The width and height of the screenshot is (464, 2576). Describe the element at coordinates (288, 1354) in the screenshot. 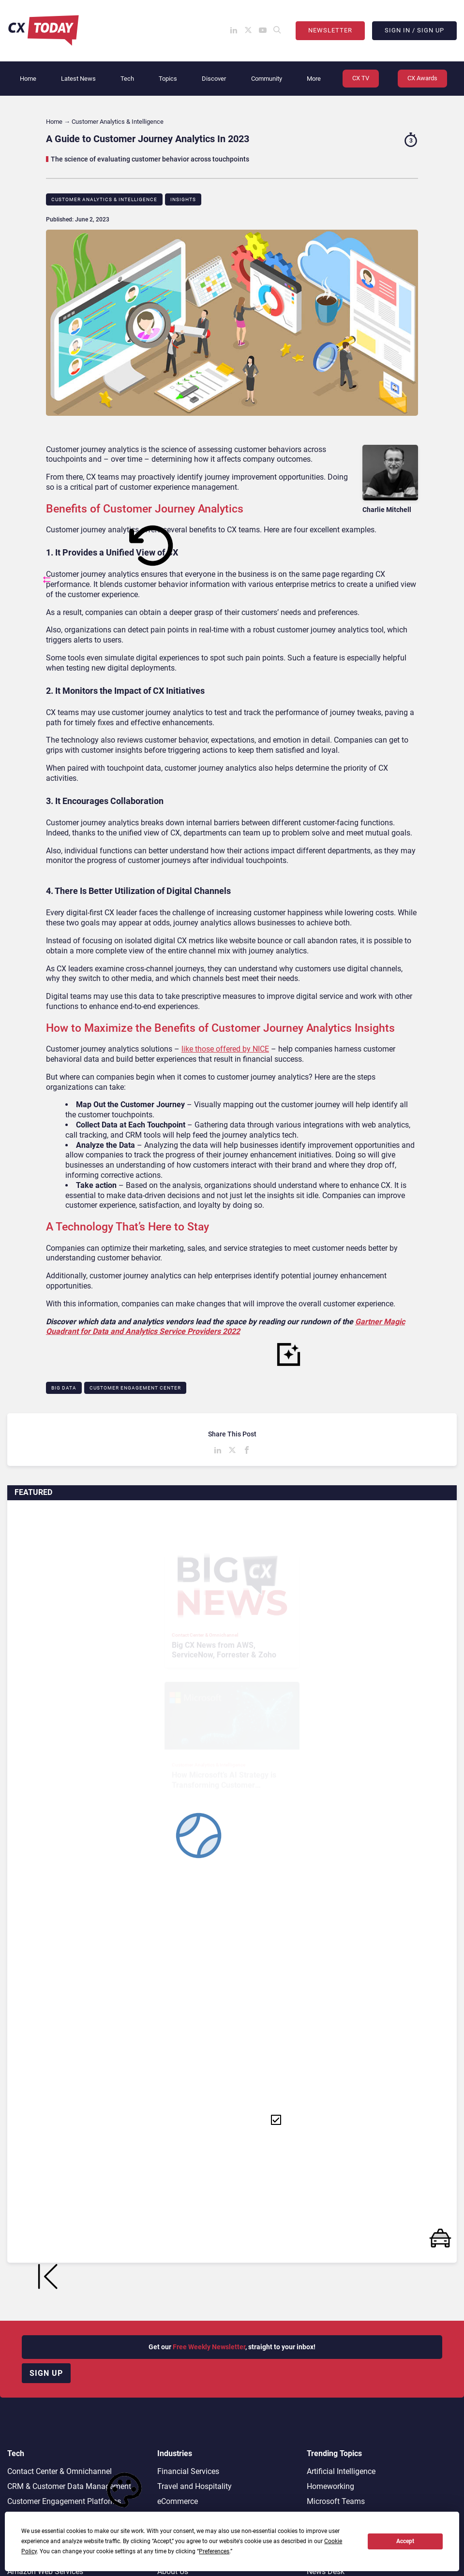

I see `apply filters or effects to a photo` at that location.